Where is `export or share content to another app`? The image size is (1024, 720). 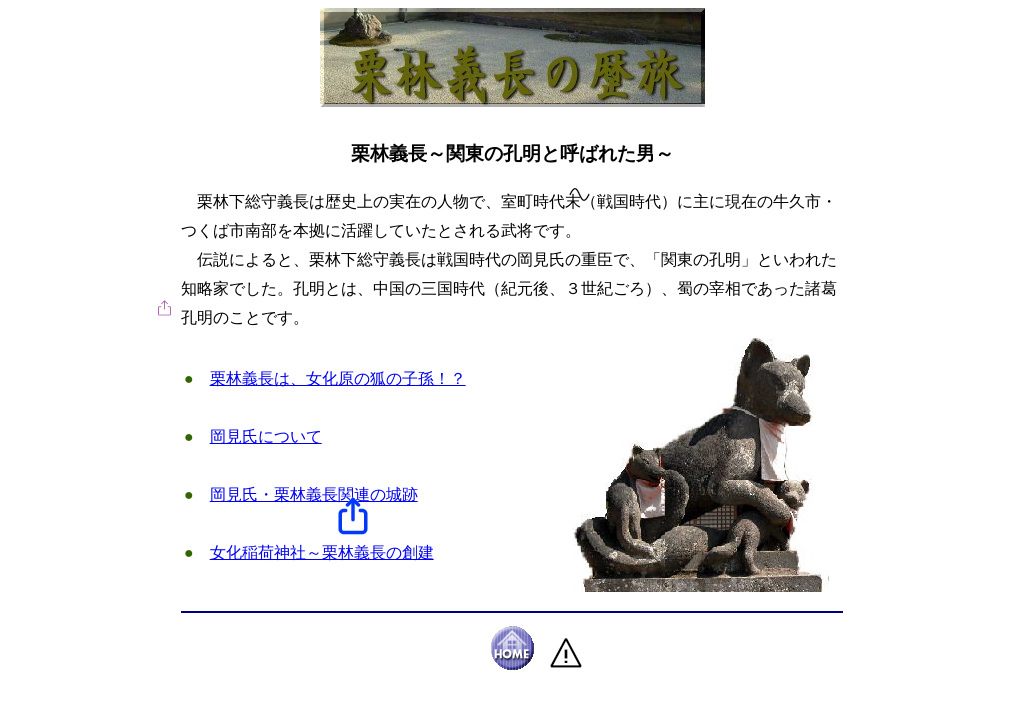
export or share content to another app is located at coordinates (164, 308).